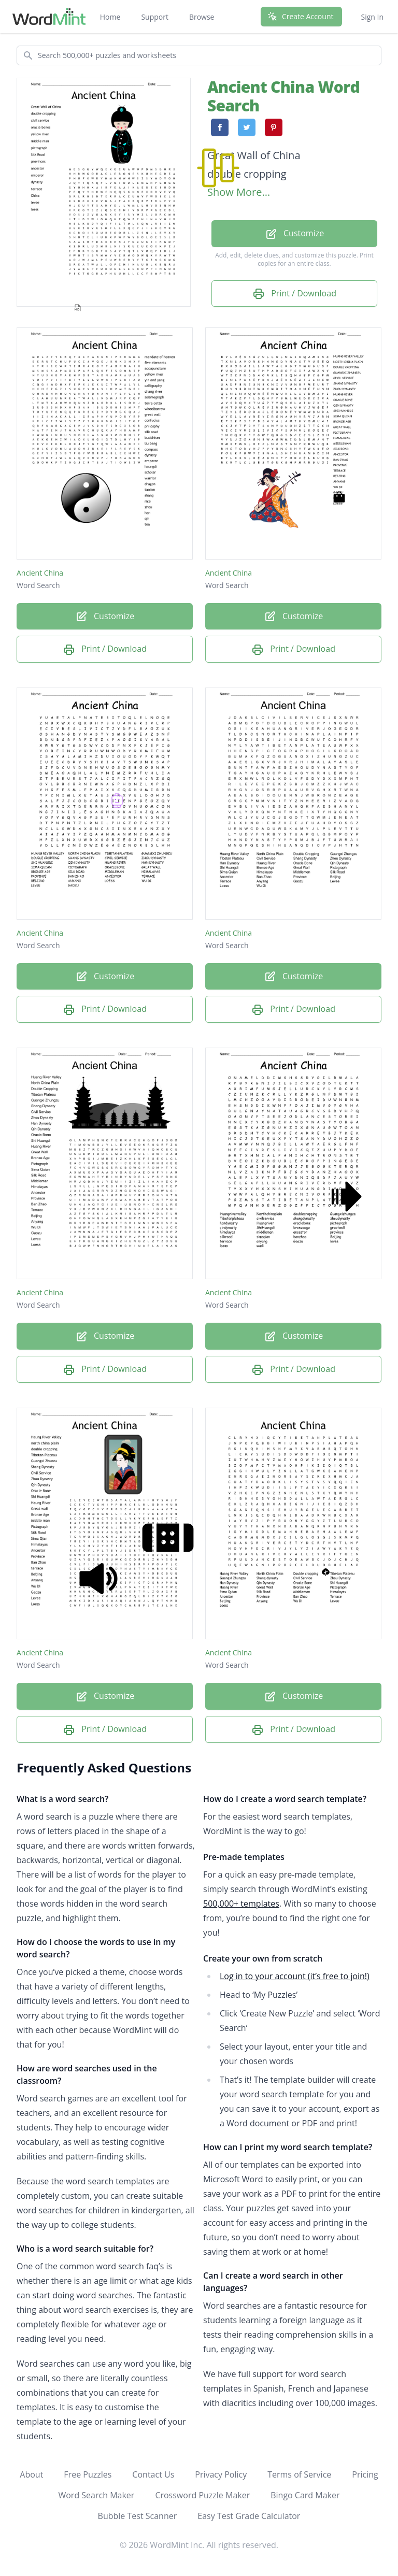  I want to click on access first aid or medical resources, so click(168, 1538).